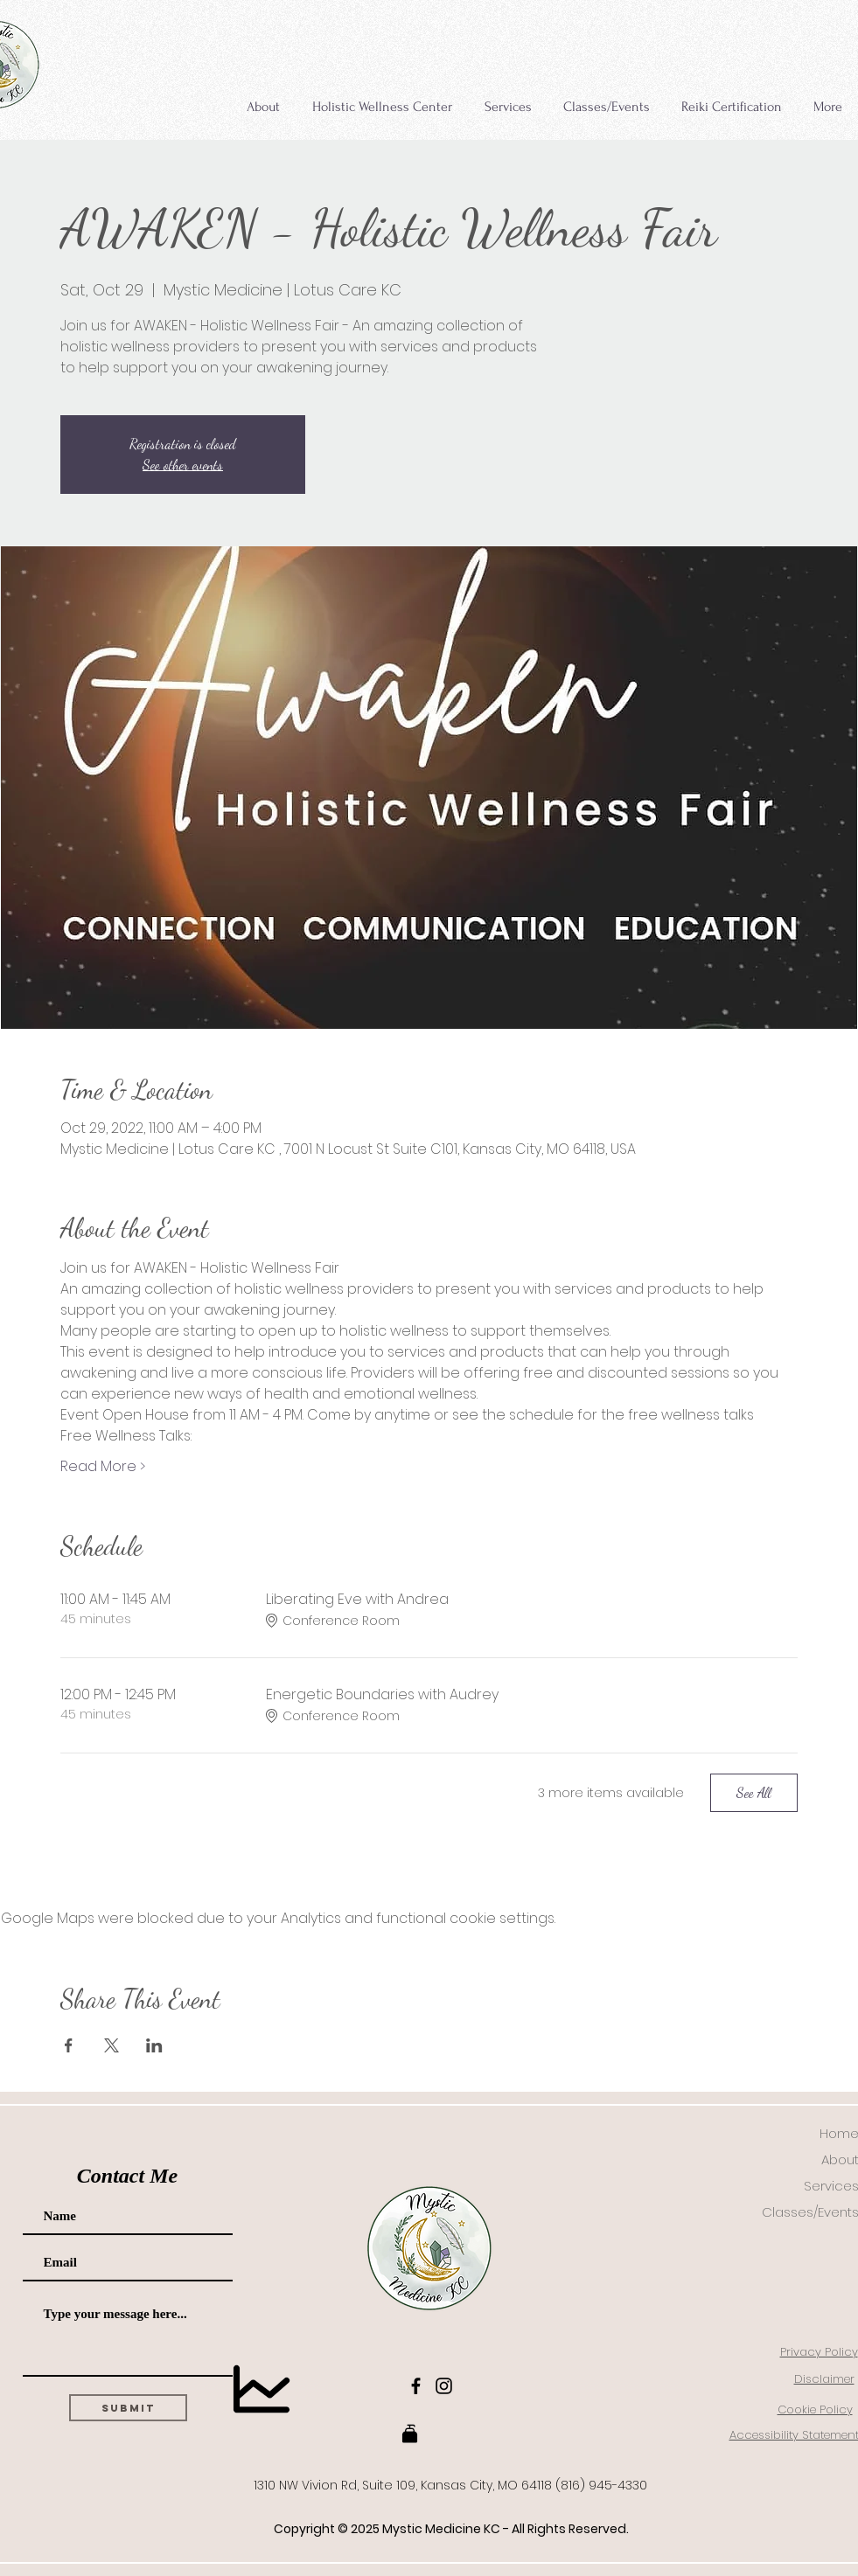 Image resolution: width=858 pixels, height=2576 pixels. Describe the element at coordinates (409, 2434) in the screenshot. I see `access hand washing or hygiene instructions` at that location.